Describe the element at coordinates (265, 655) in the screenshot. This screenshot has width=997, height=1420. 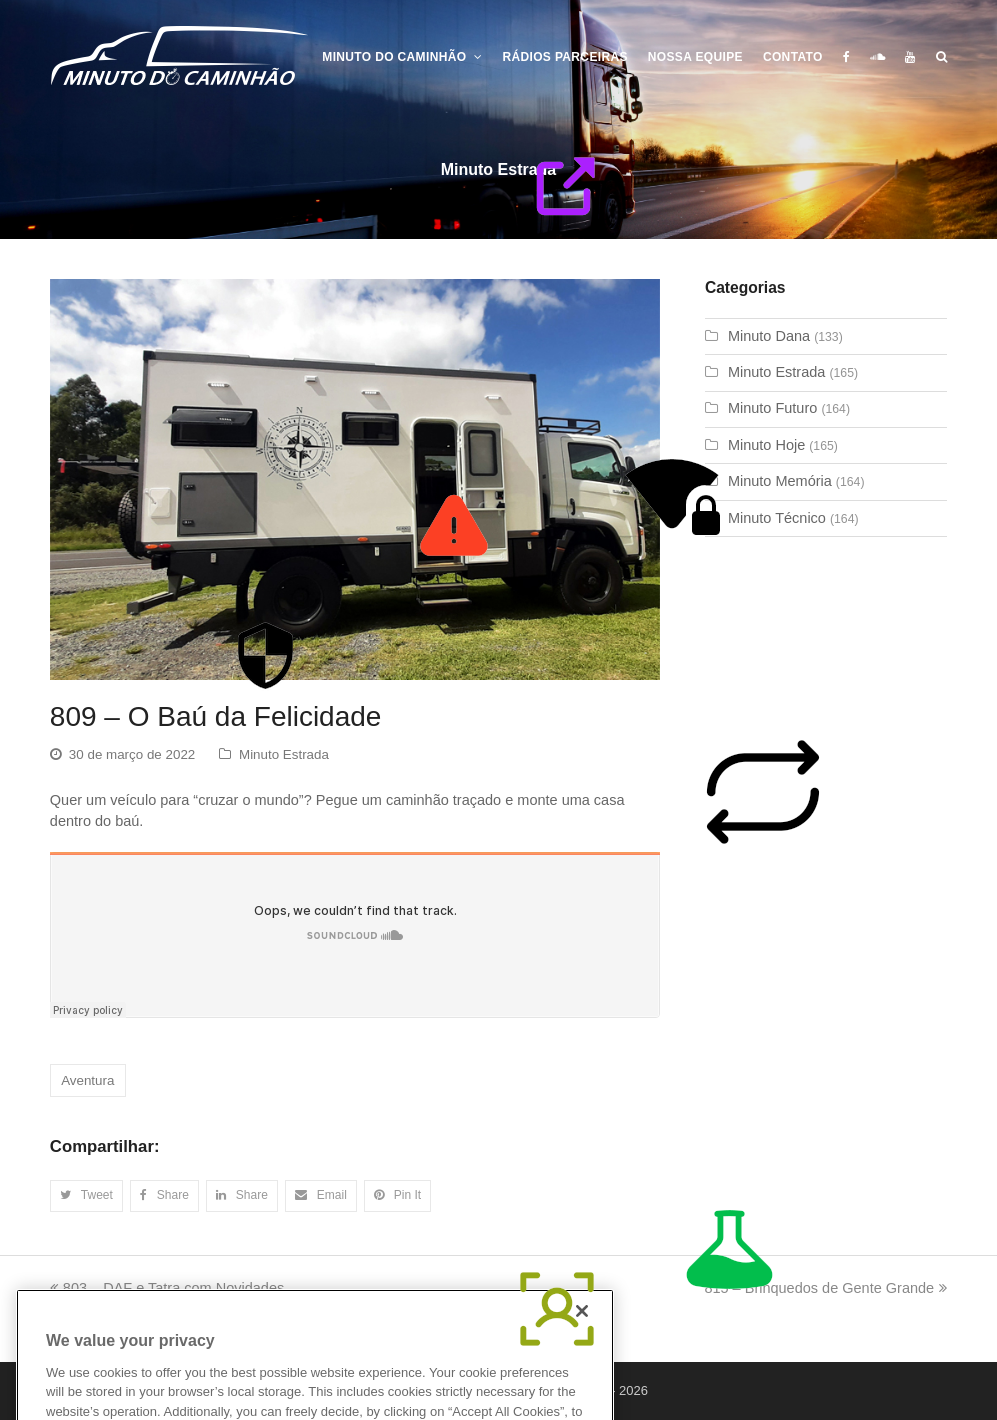
I see `access security settings` at that location.